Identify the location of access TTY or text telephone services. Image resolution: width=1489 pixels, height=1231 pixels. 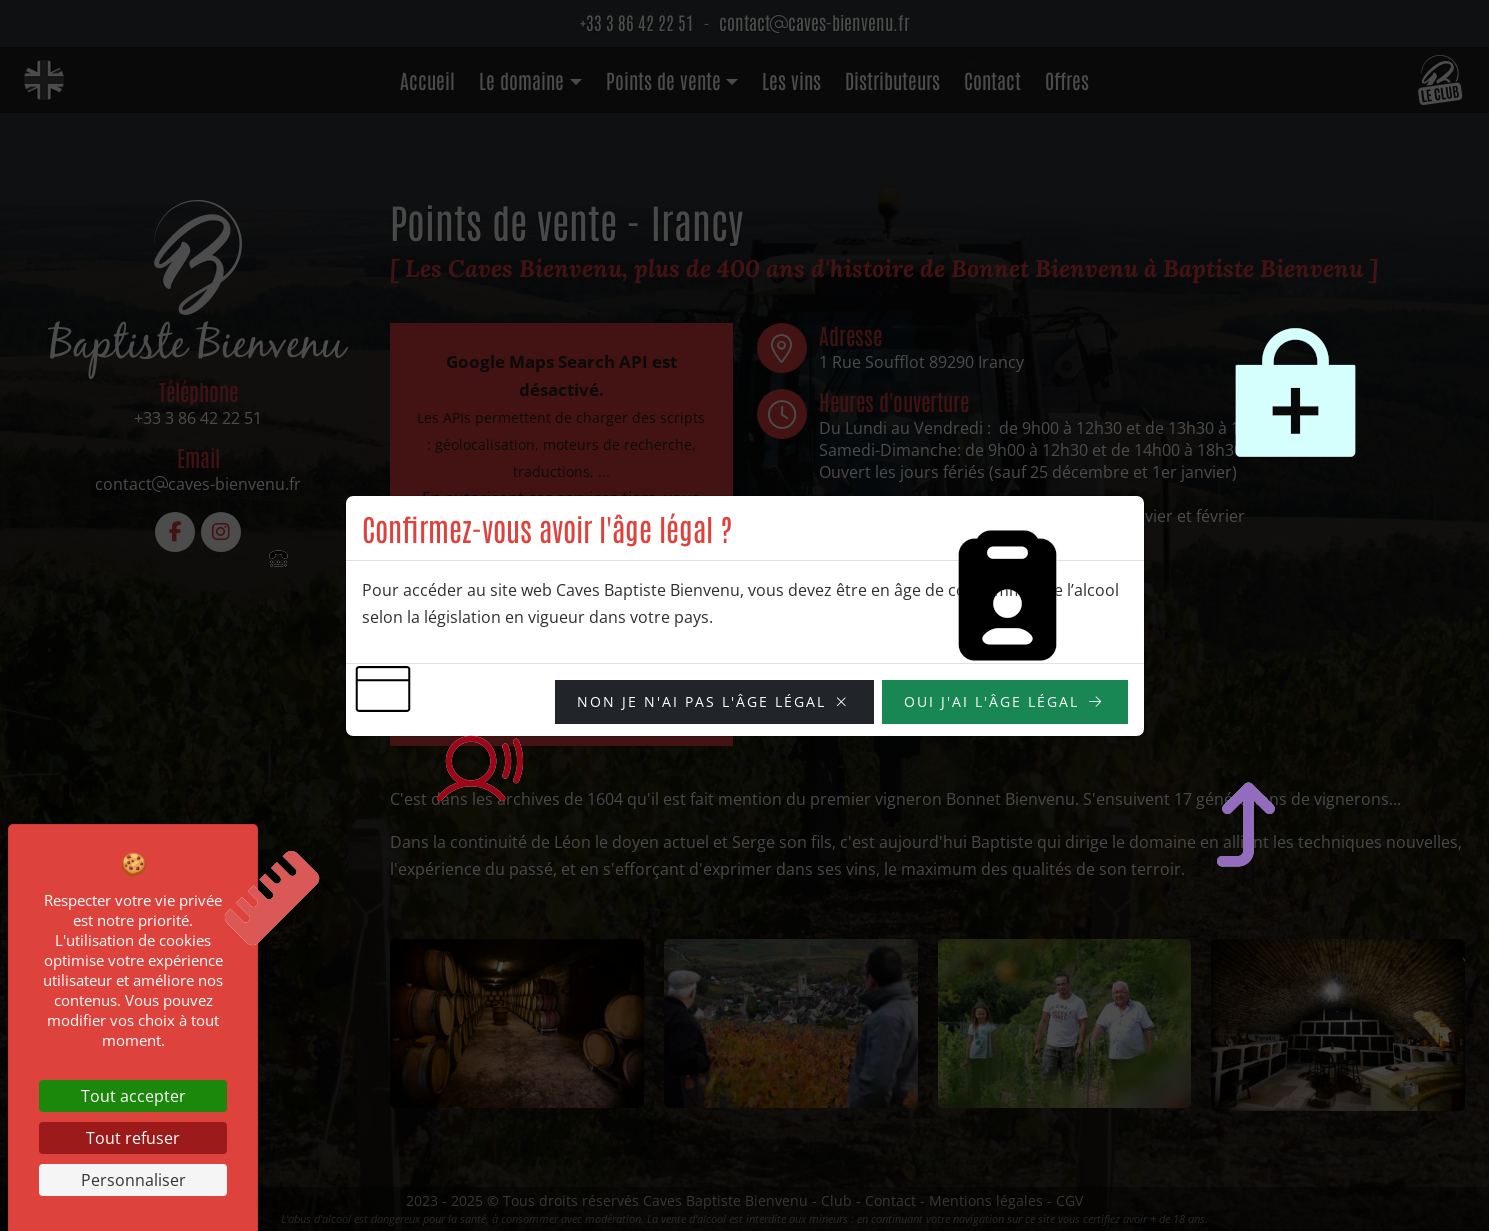
(278, 558).